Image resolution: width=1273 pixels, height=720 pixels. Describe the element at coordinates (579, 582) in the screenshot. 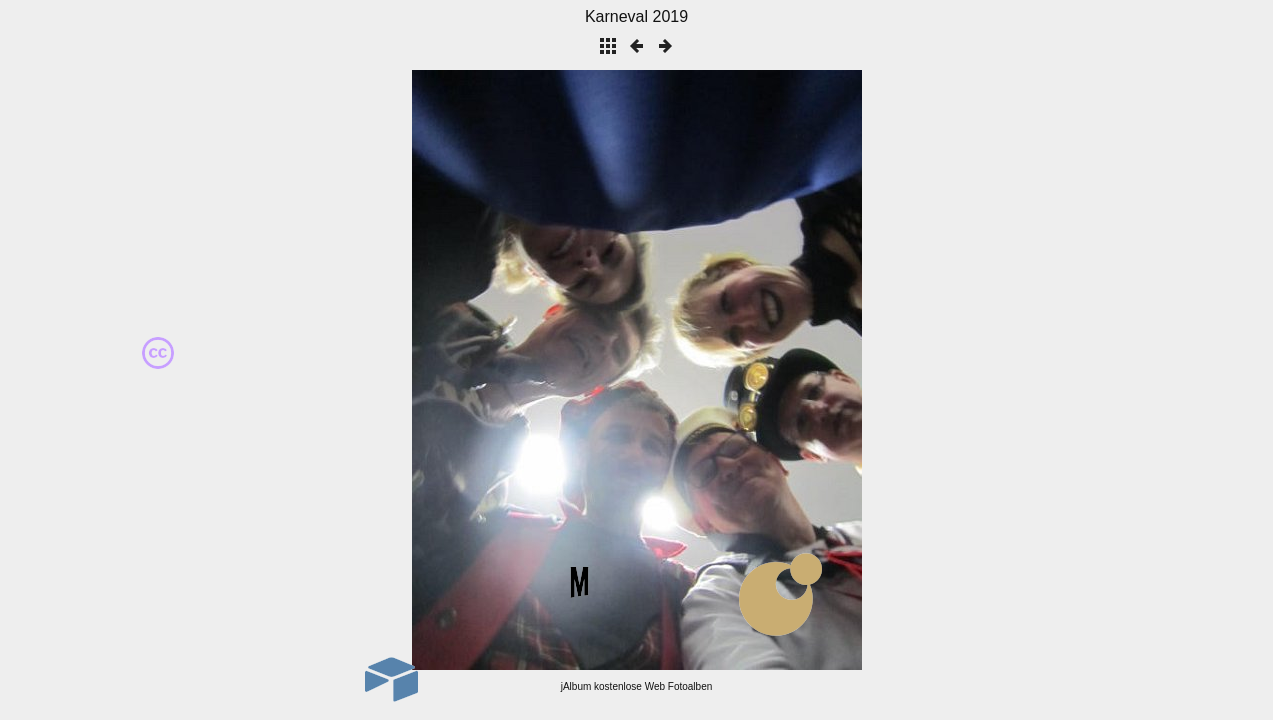

I see `open The Mighty app or website` at that location.